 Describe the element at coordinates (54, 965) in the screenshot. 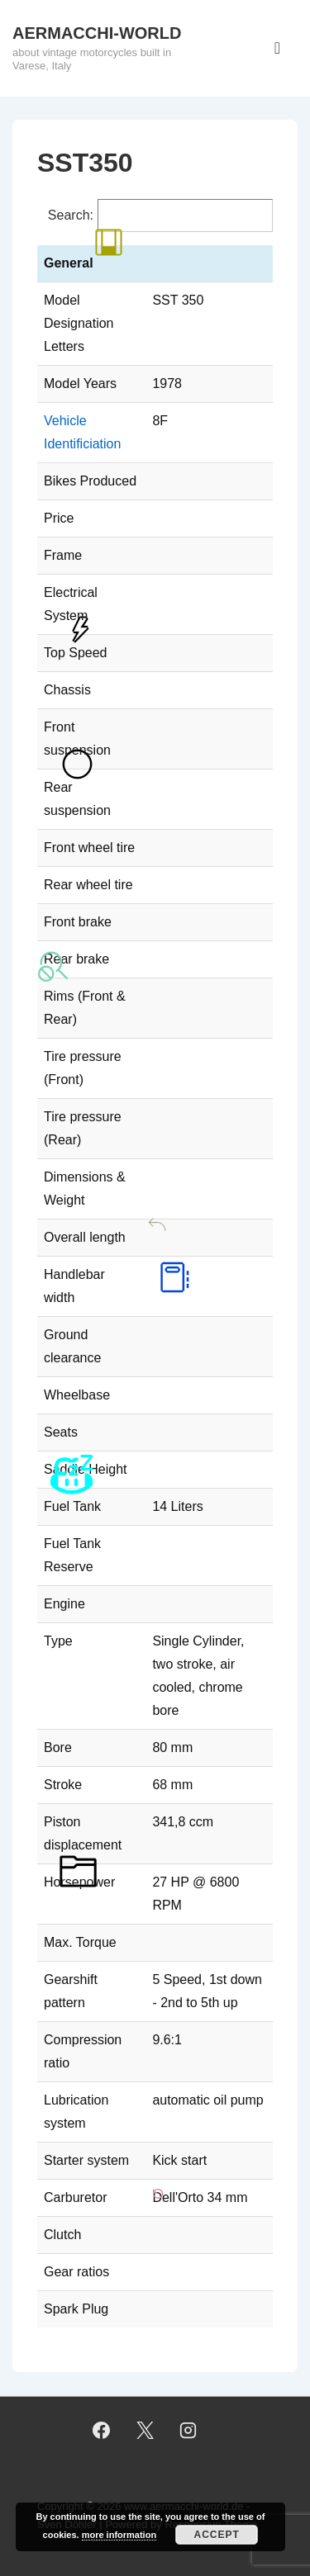

I see `stop or cancel the current search` at that location.